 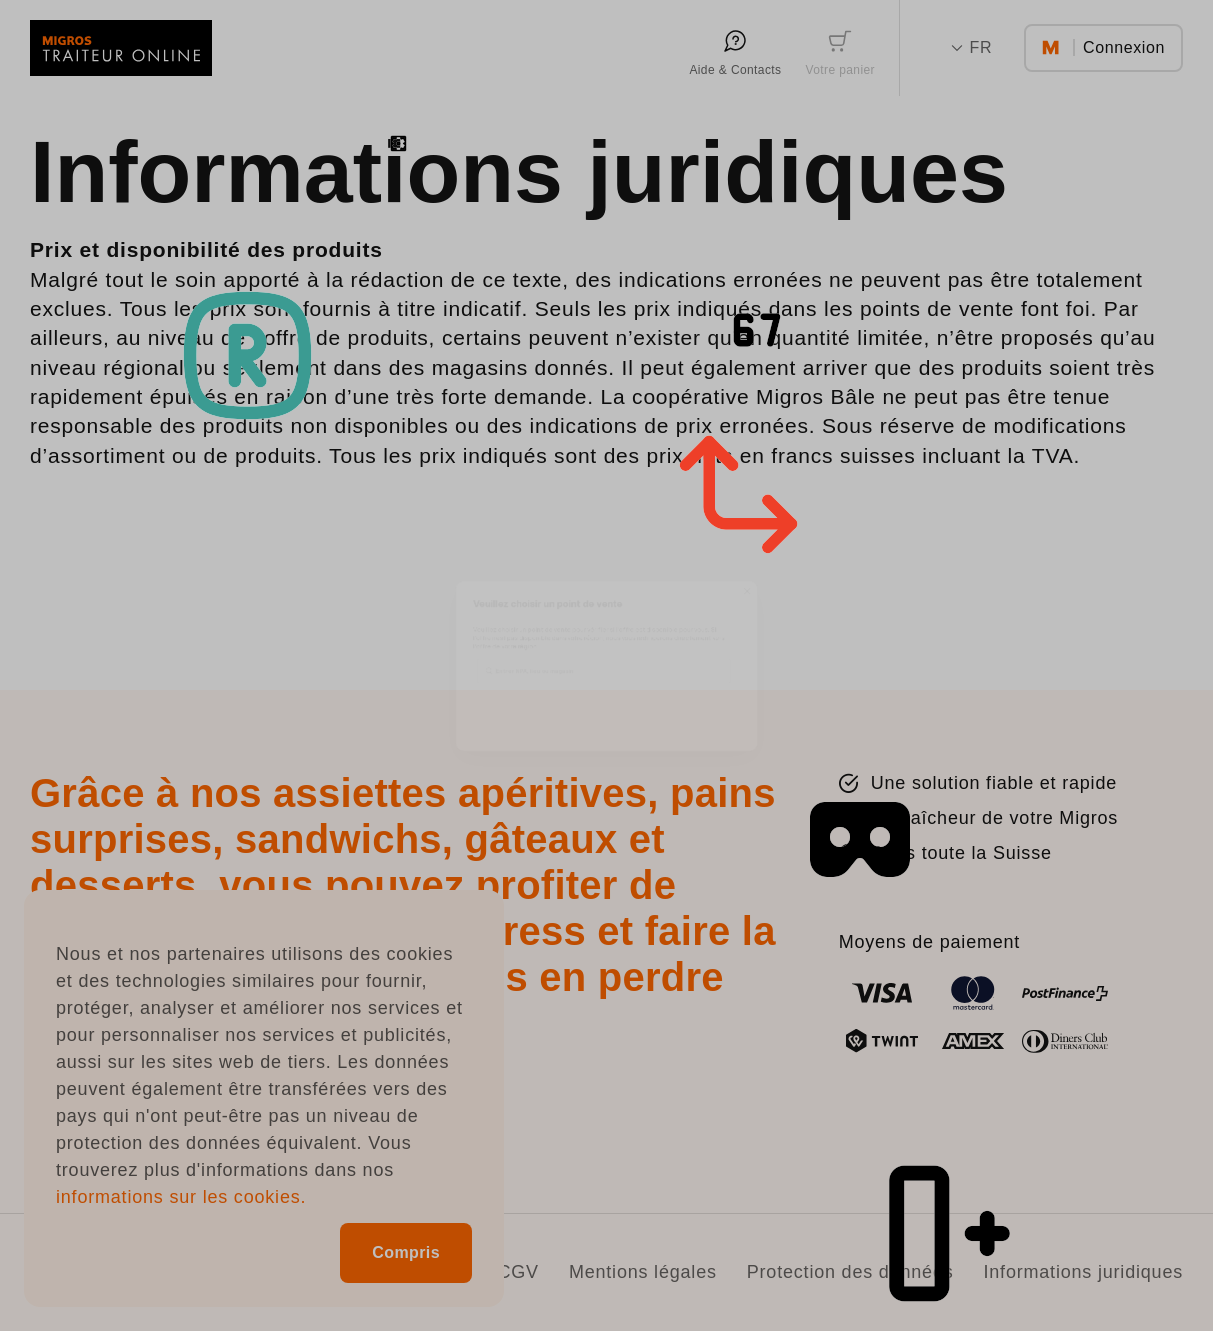 I want to click on displays the number 67 as a label or identifier, so click(x=757, y=330).